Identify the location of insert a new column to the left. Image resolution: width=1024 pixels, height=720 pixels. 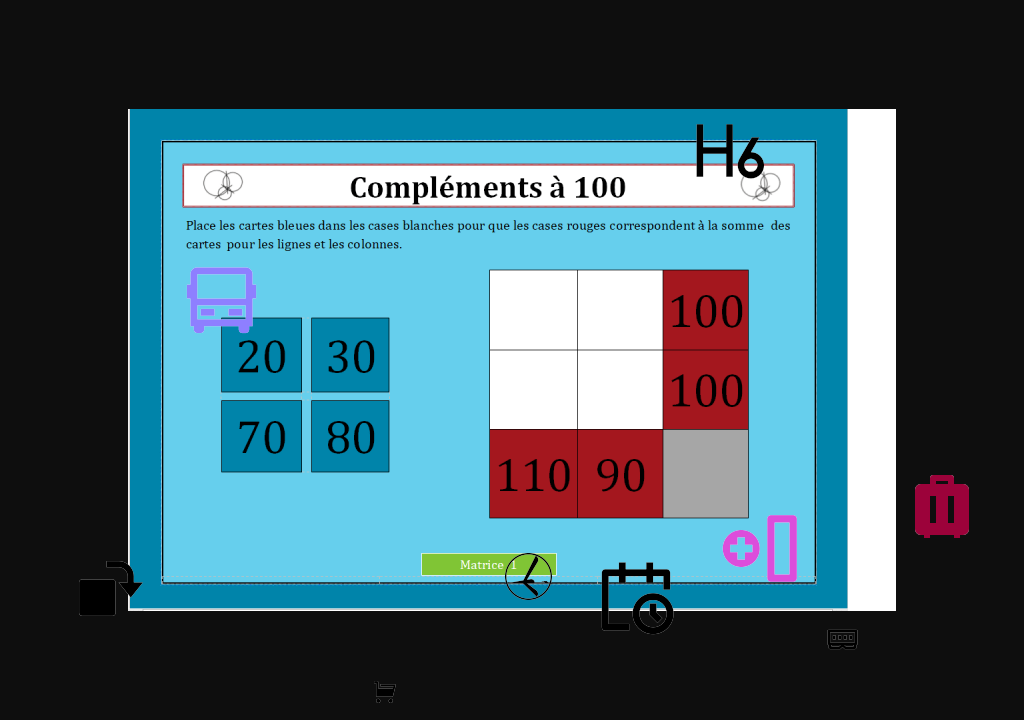
(763, 548).